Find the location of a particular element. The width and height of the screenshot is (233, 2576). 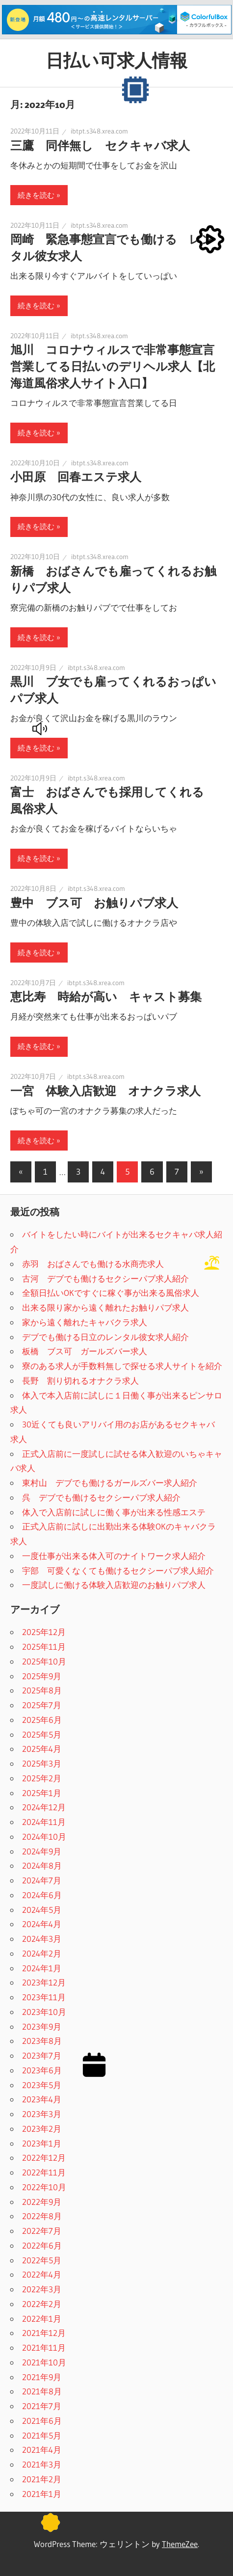

configure automation settings is located at coordinates (210, 239).